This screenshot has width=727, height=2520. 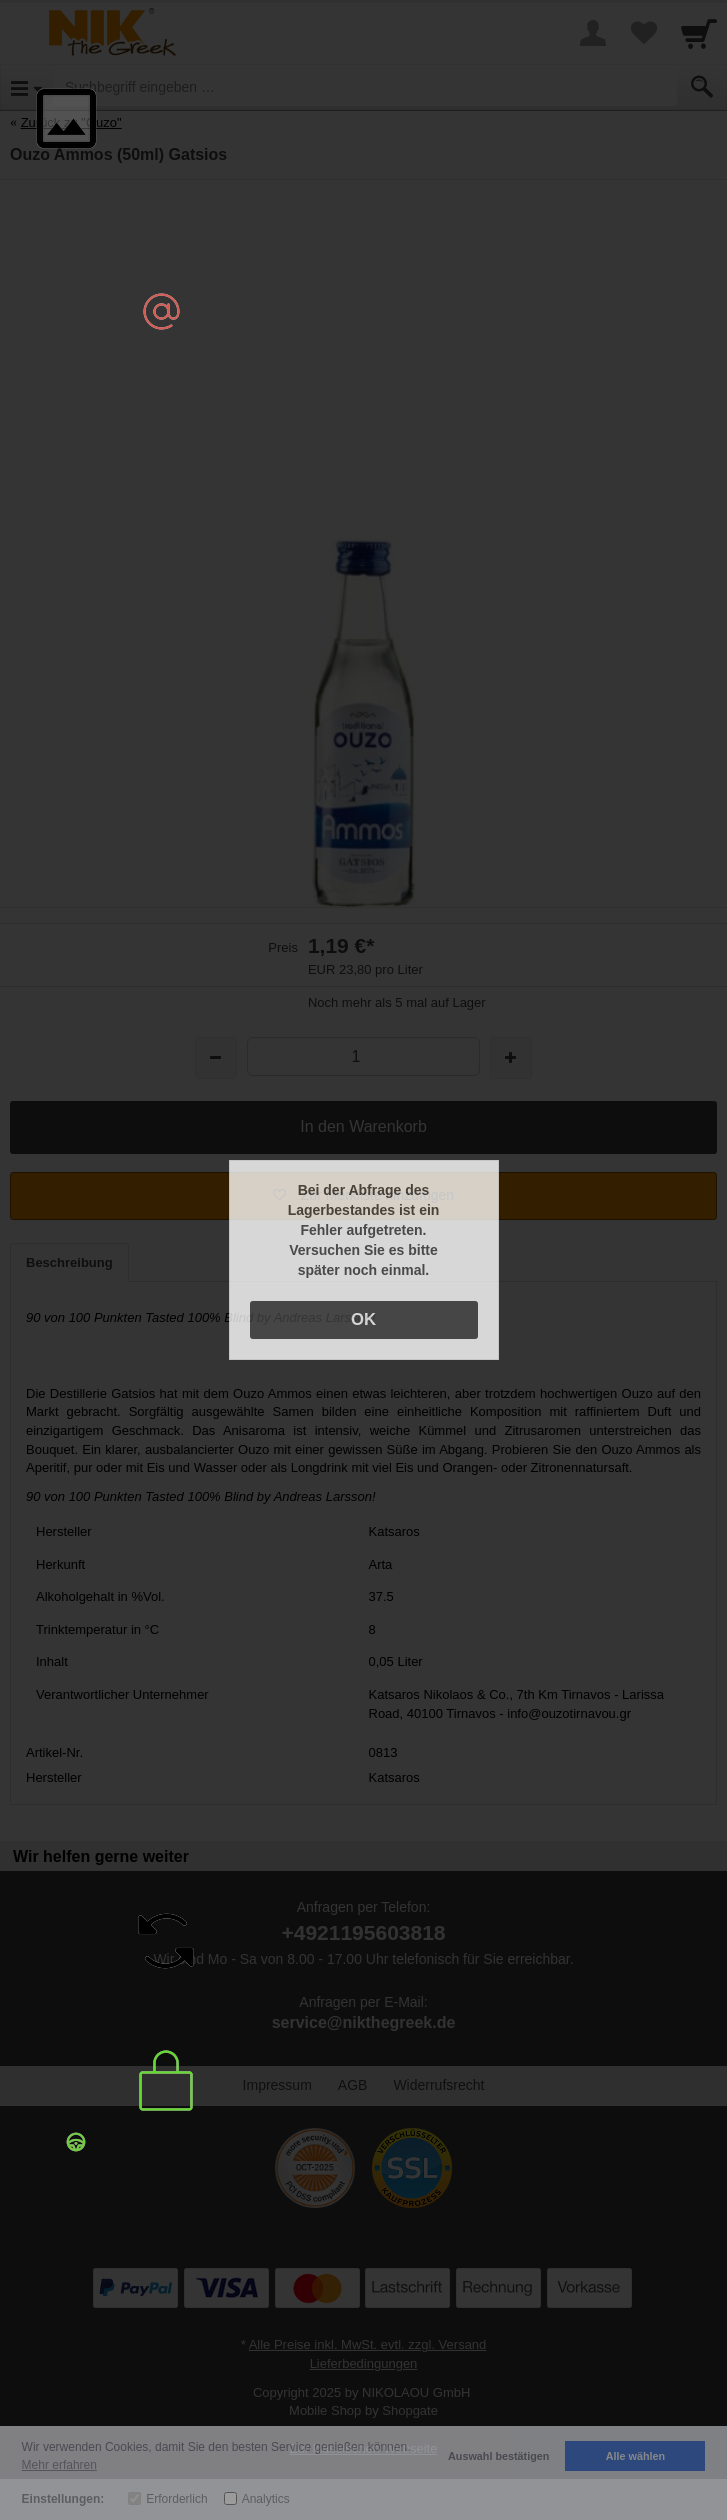 What do you see at coordinates (166, 2084) in the screenshot?
I see `lock or secure this item` at bounding box center [166, 2084].